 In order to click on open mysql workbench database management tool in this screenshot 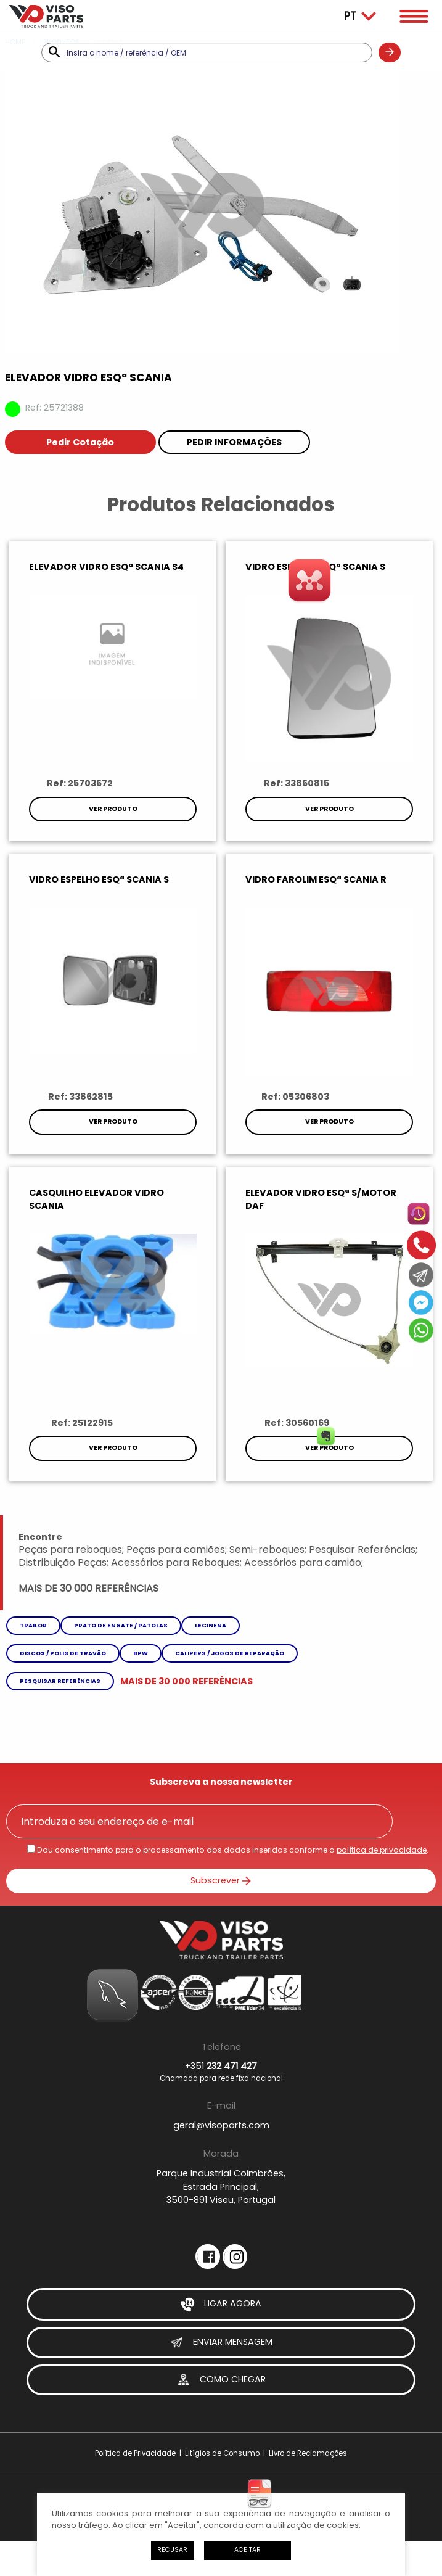, I will do `click(112, 1994)`.